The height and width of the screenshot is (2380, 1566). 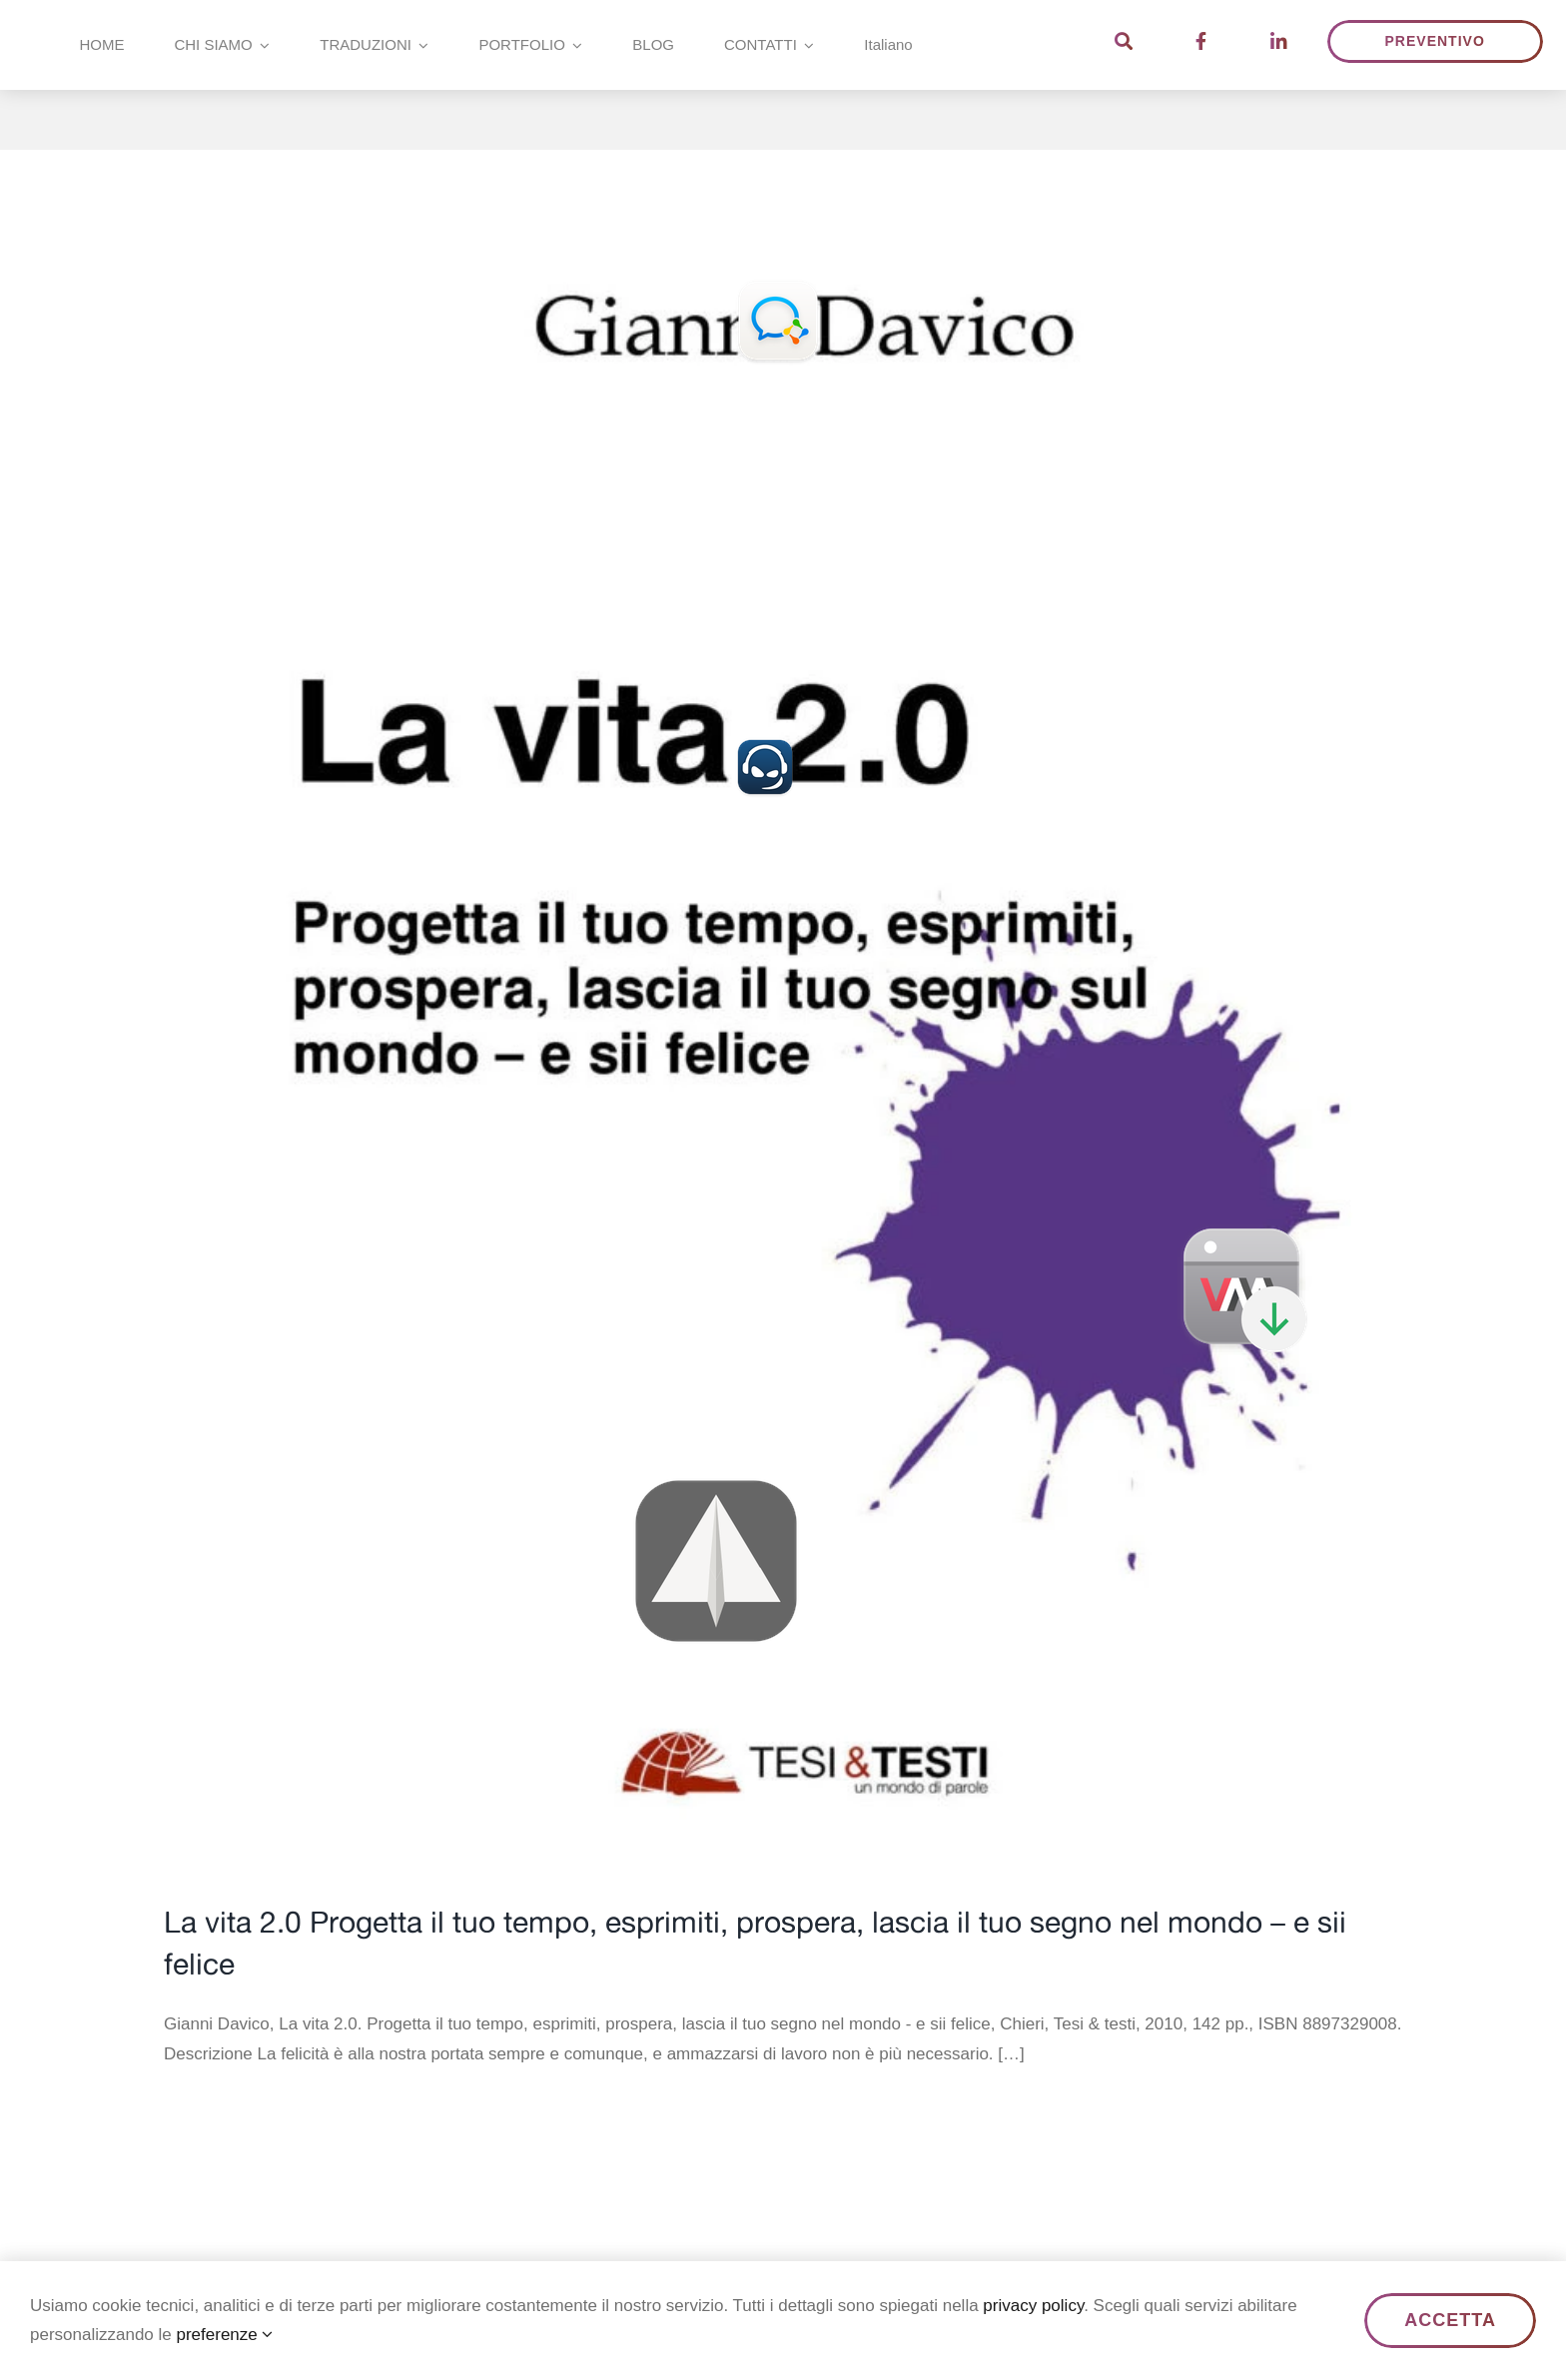 What do you see at coordinates (716, 1561) in the screenshot?
I see `send or share content` at bounding box center [716, 1561].